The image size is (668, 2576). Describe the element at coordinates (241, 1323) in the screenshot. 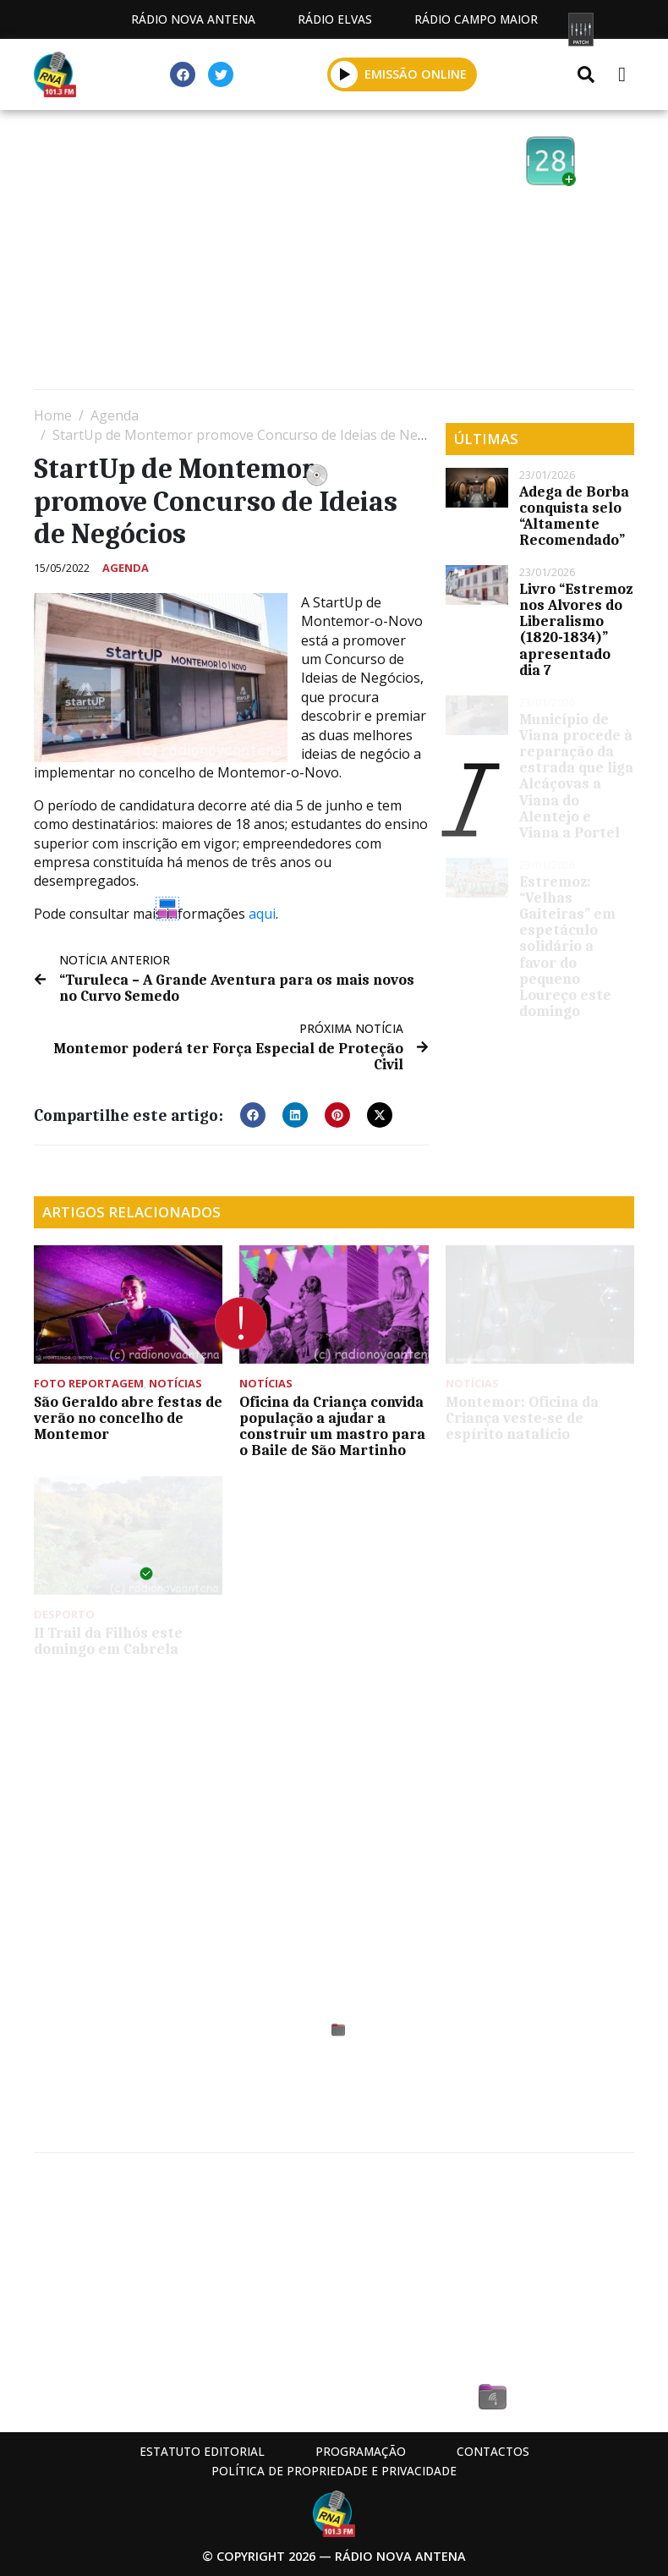

I see `indicates a critical warning or error state` at that location.